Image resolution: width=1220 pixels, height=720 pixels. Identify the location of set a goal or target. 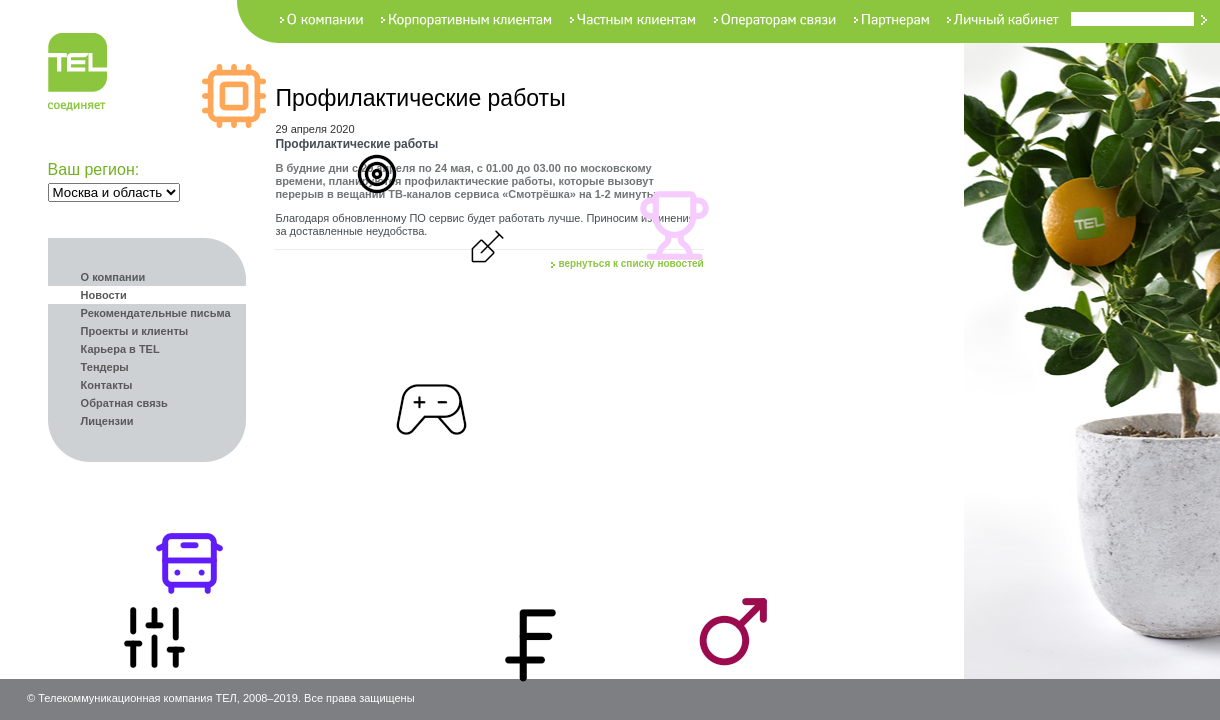
(377, 174).